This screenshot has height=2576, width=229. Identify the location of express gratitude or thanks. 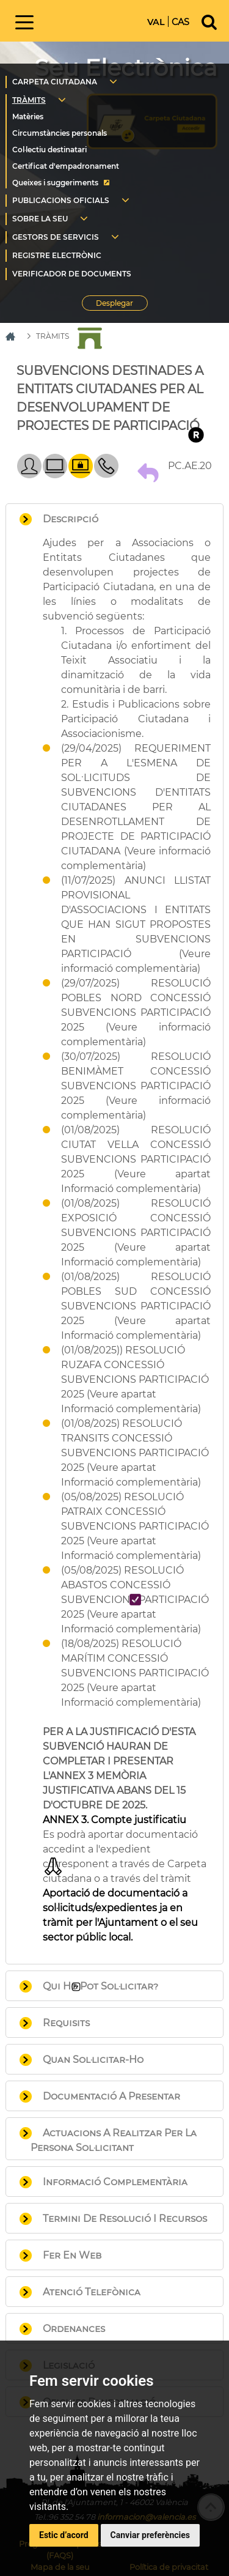
(53, 1867).